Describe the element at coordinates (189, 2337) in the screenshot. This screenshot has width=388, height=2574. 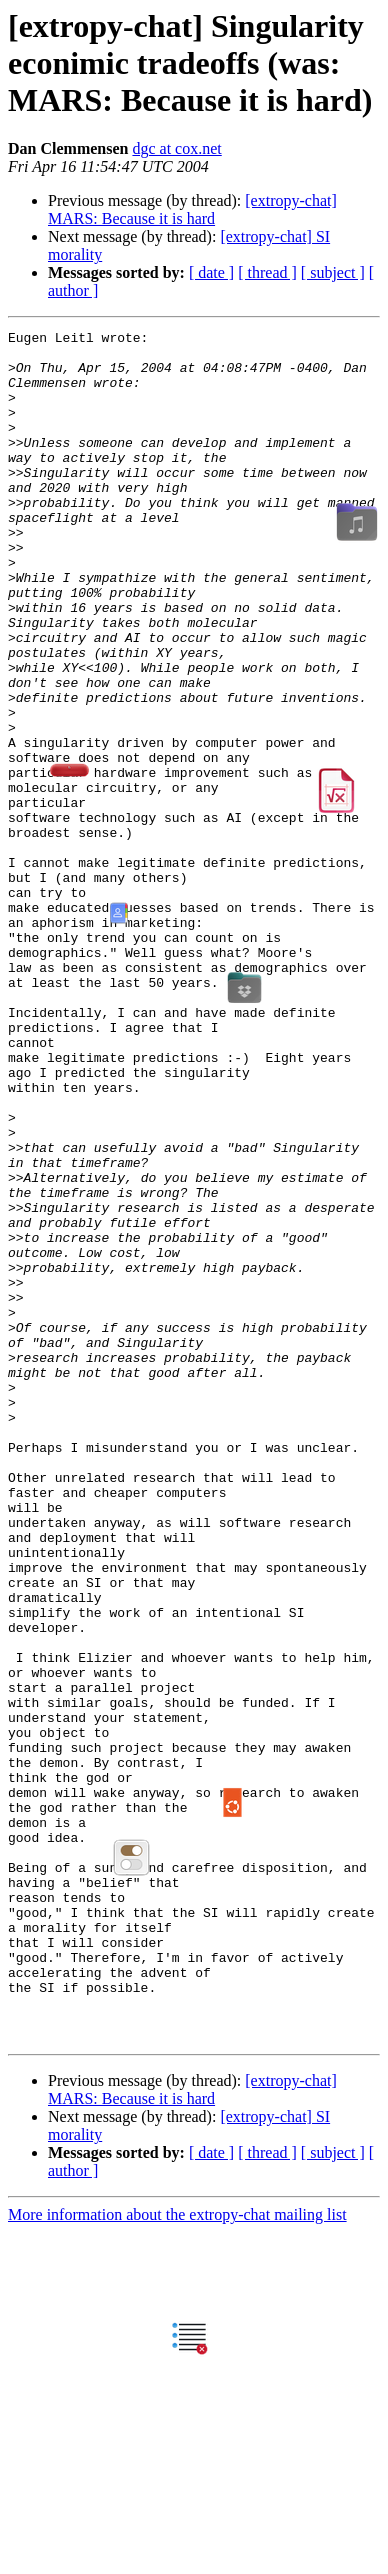
I see `remove an item from the list` at that location.